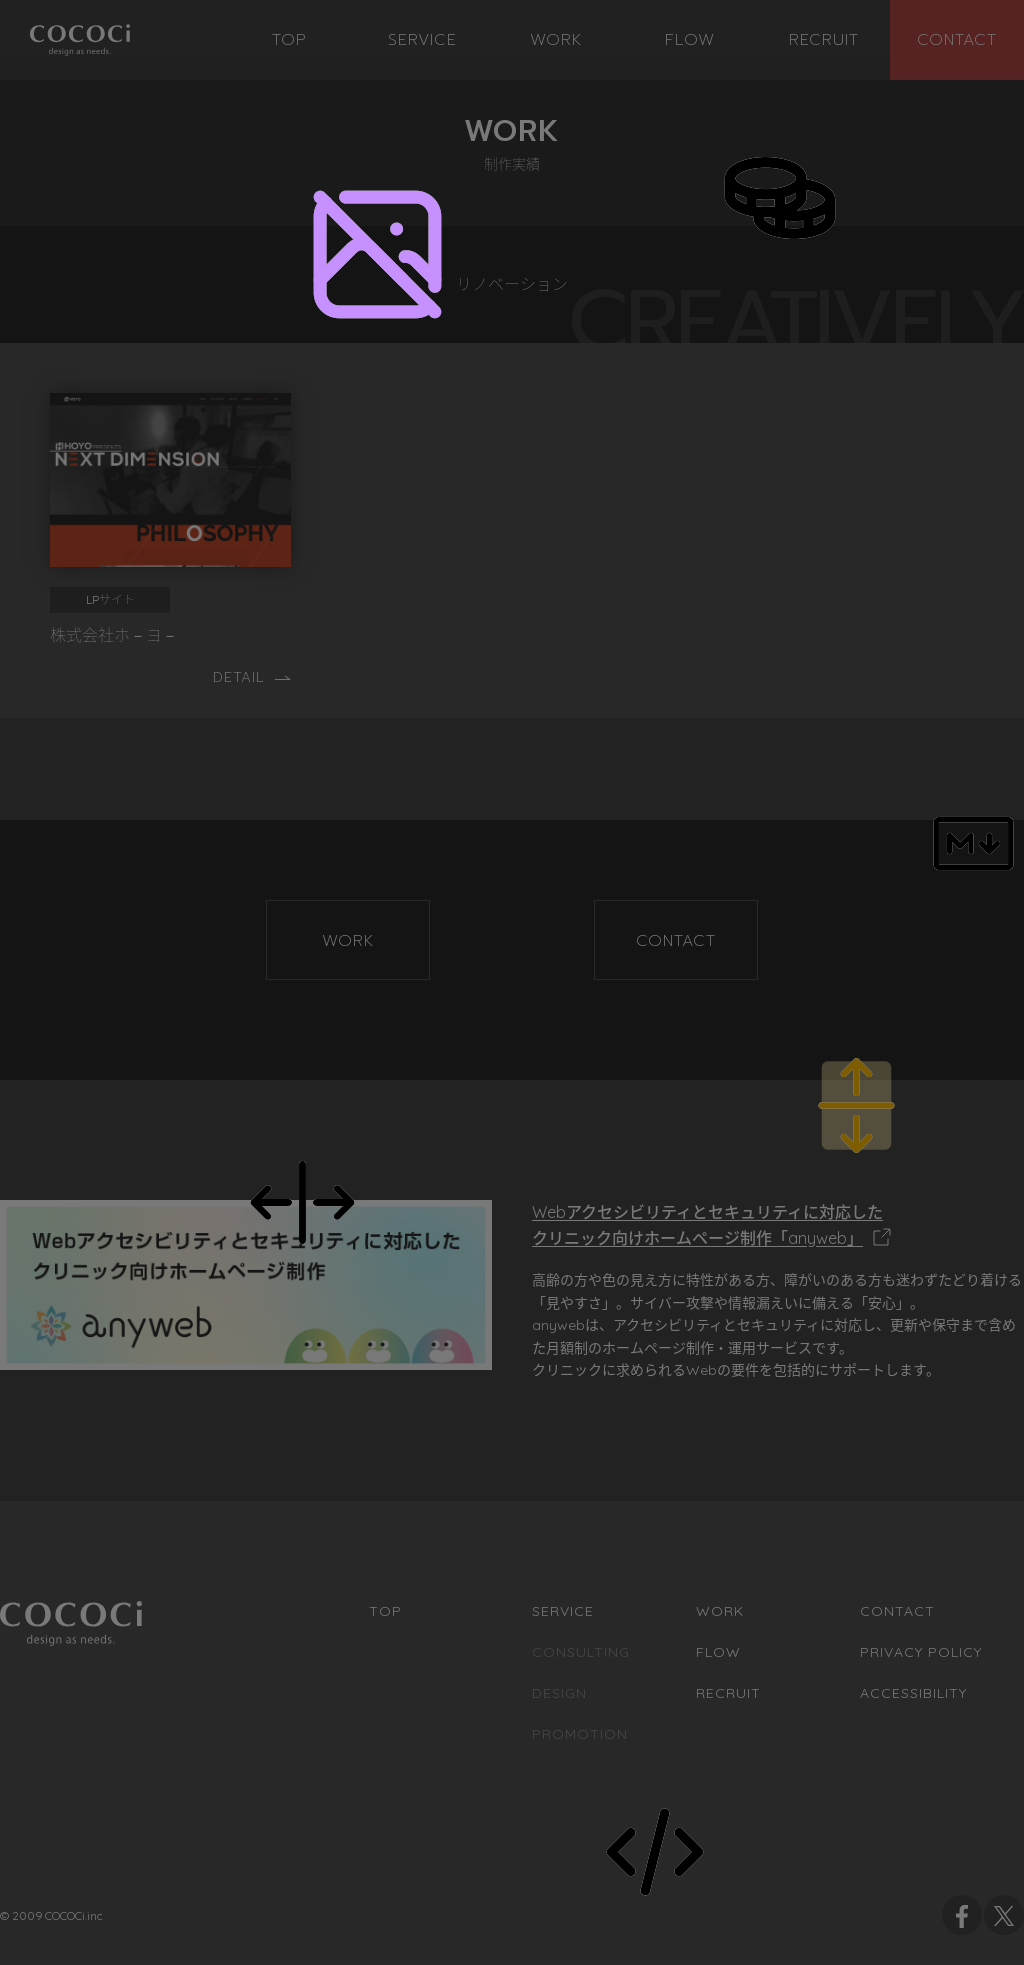 The width and height of the screenshot is (1024, 1965). What do you see at coordinates (302, 1202) in the screenshot?
I see `expand content horizontally` at bounding box center [302, 1202].